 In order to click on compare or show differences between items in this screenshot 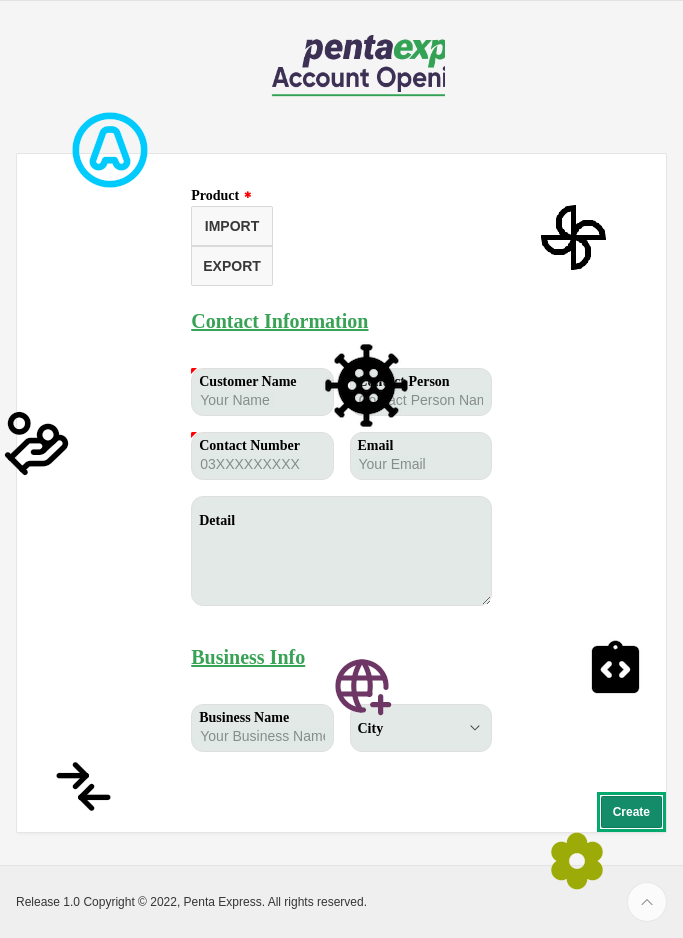, I will do `click(83, 786)`.